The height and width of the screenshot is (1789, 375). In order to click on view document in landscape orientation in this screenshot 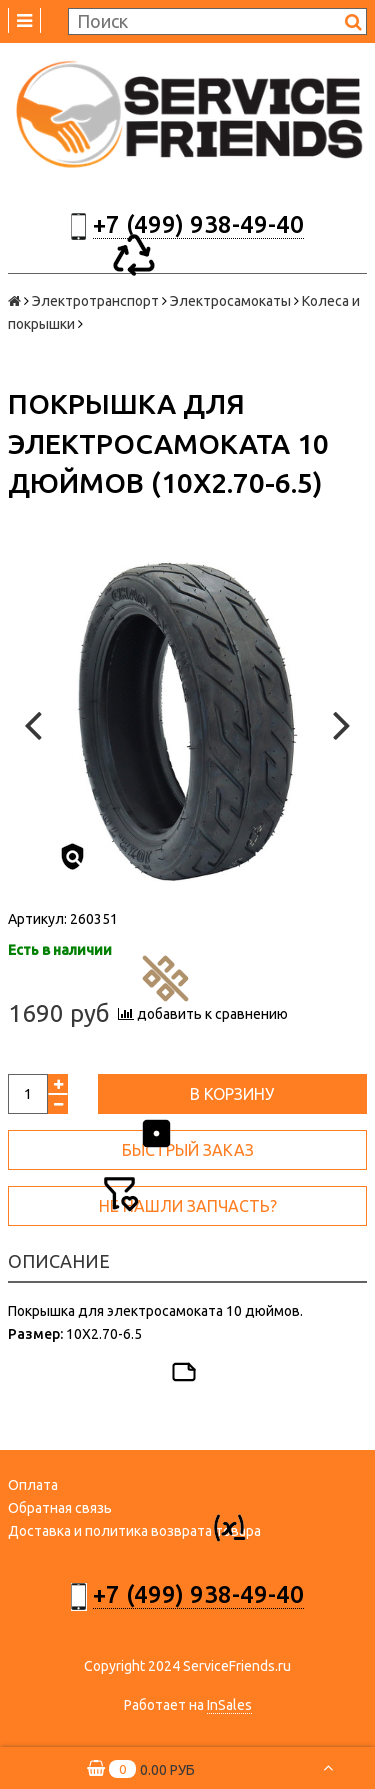, I will do `click(184, 1372)`.